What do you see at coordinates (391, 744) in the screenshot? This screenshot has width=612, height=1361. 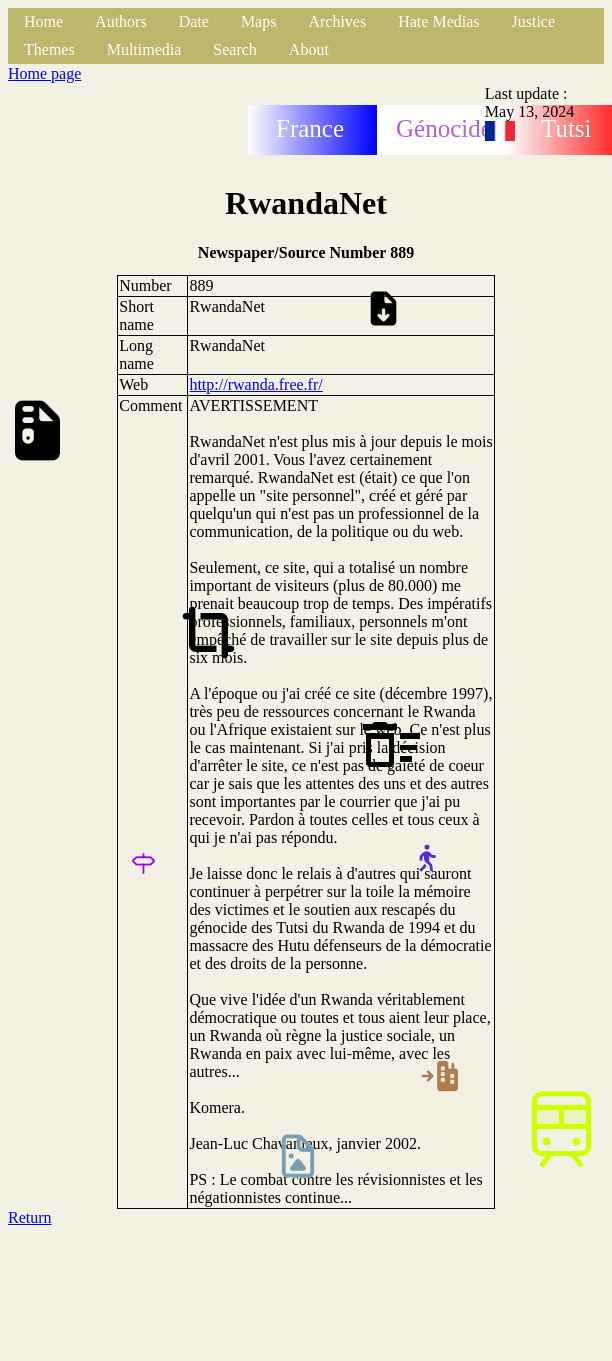 I see `delete all selected items` at bounding box center [391, 744].